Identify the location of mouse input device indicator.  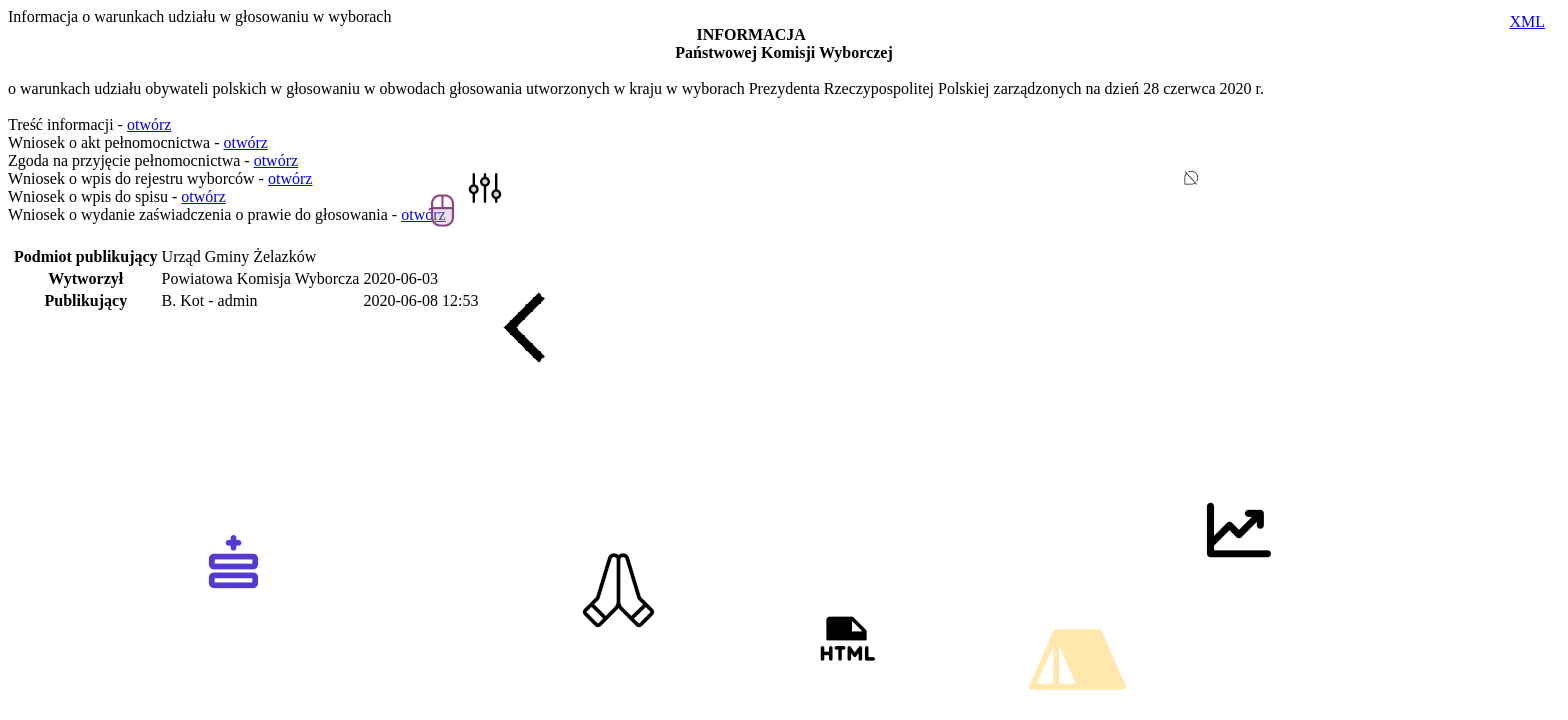
(442, 210).